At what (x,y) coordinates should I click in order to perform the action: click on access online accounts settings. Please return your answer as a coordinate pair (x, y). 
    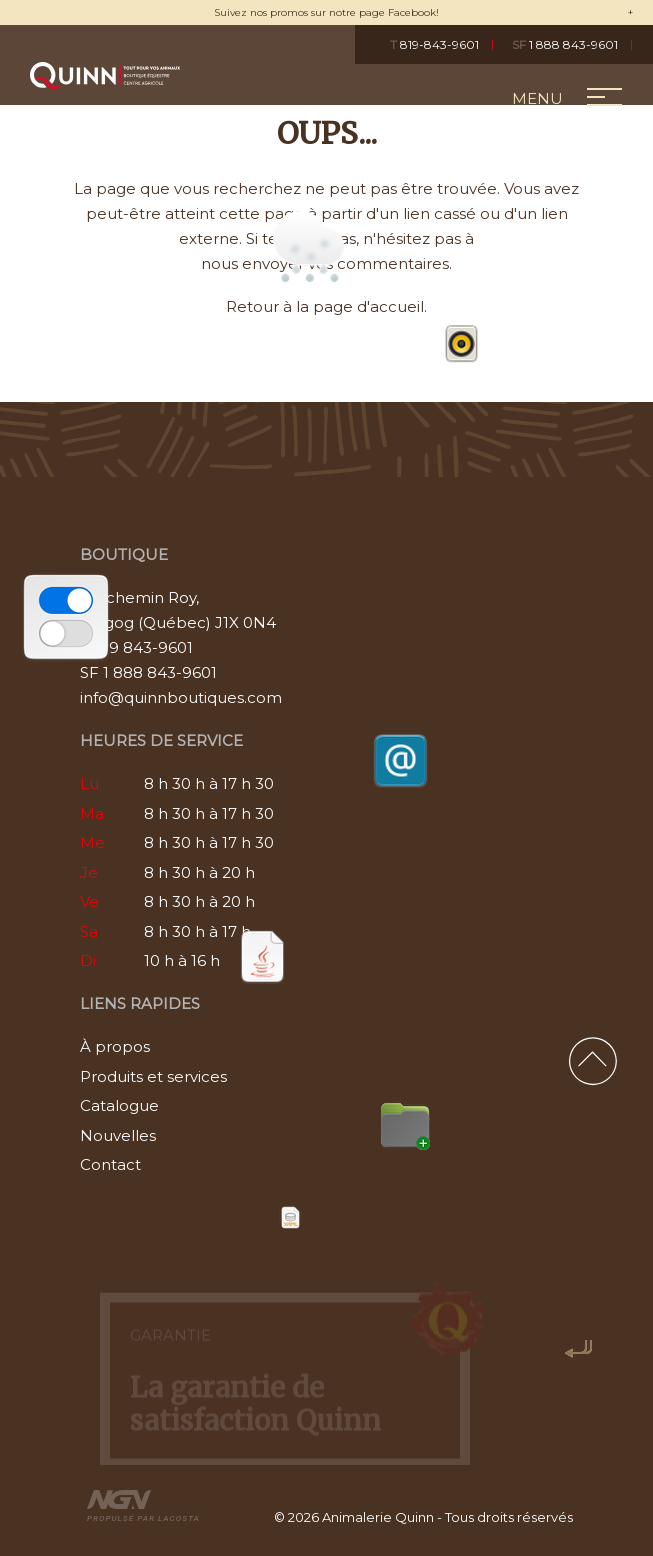
    Looking at the image, I should click on (400, 760).